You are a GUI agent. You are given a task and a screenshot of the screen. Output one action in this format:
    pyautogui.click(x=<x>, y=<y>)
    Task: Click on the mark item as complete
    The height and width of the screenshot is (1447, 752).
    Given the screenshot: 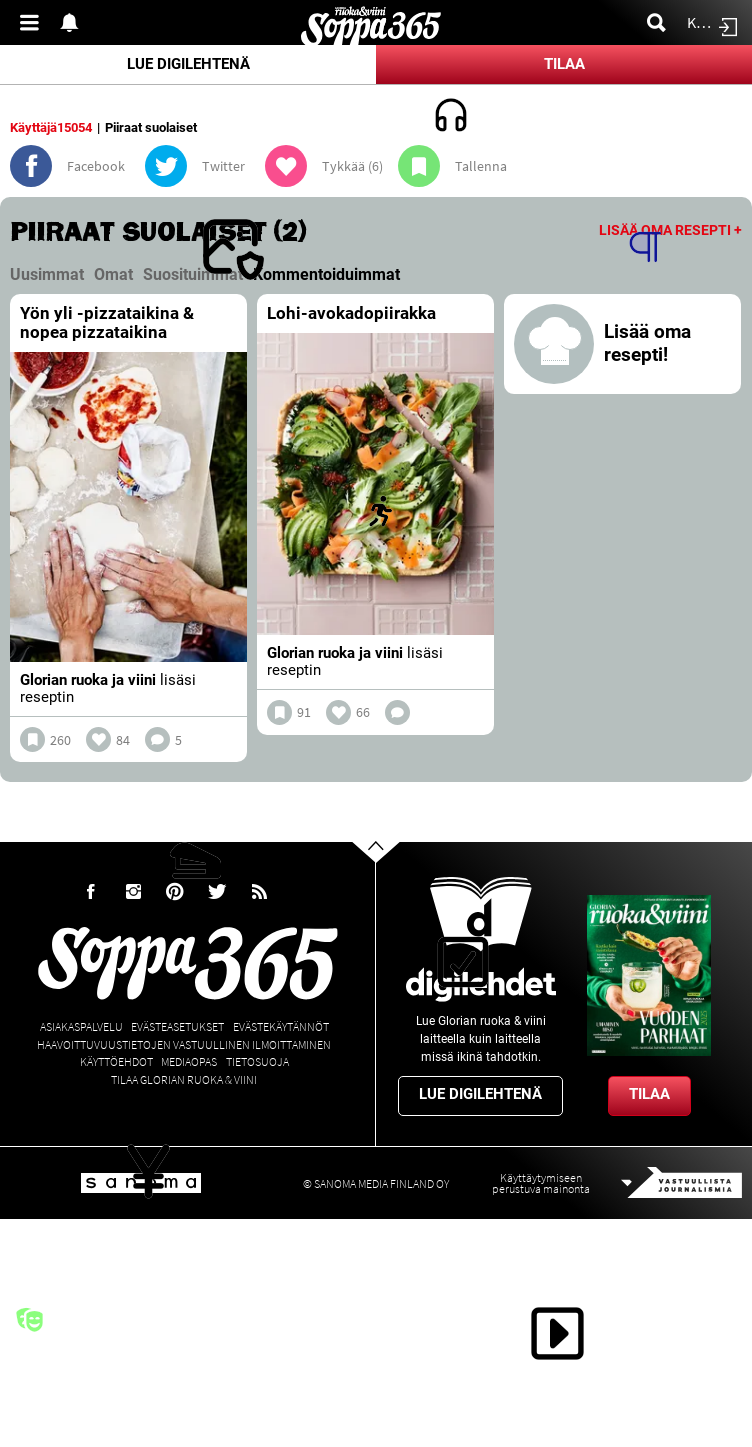 What is the action you would take?
    pyautogui.click(x=463, y=962)
    